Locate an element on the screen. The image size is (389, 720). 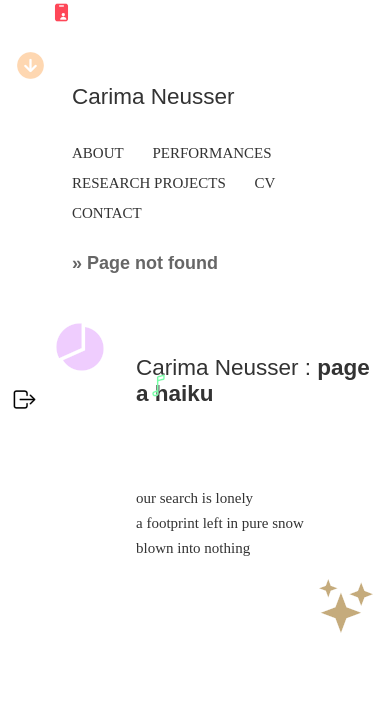
view your profile or ID information is located at coordinates (61, 12).